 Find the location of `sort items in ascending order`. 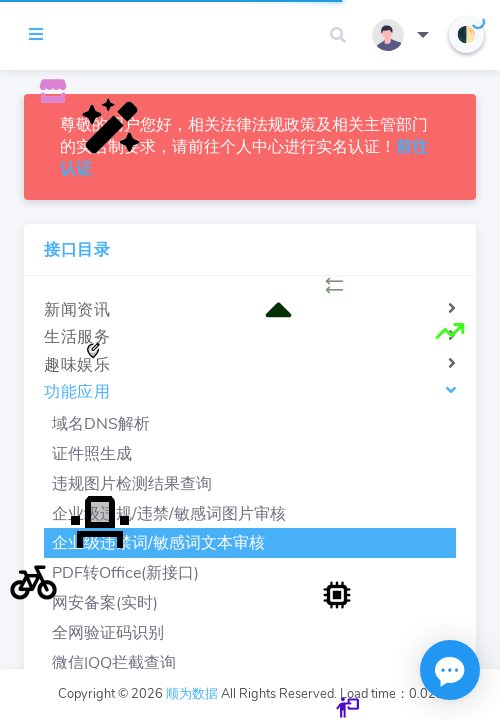

sort items in ascending order is located at coordinates (278, 319).